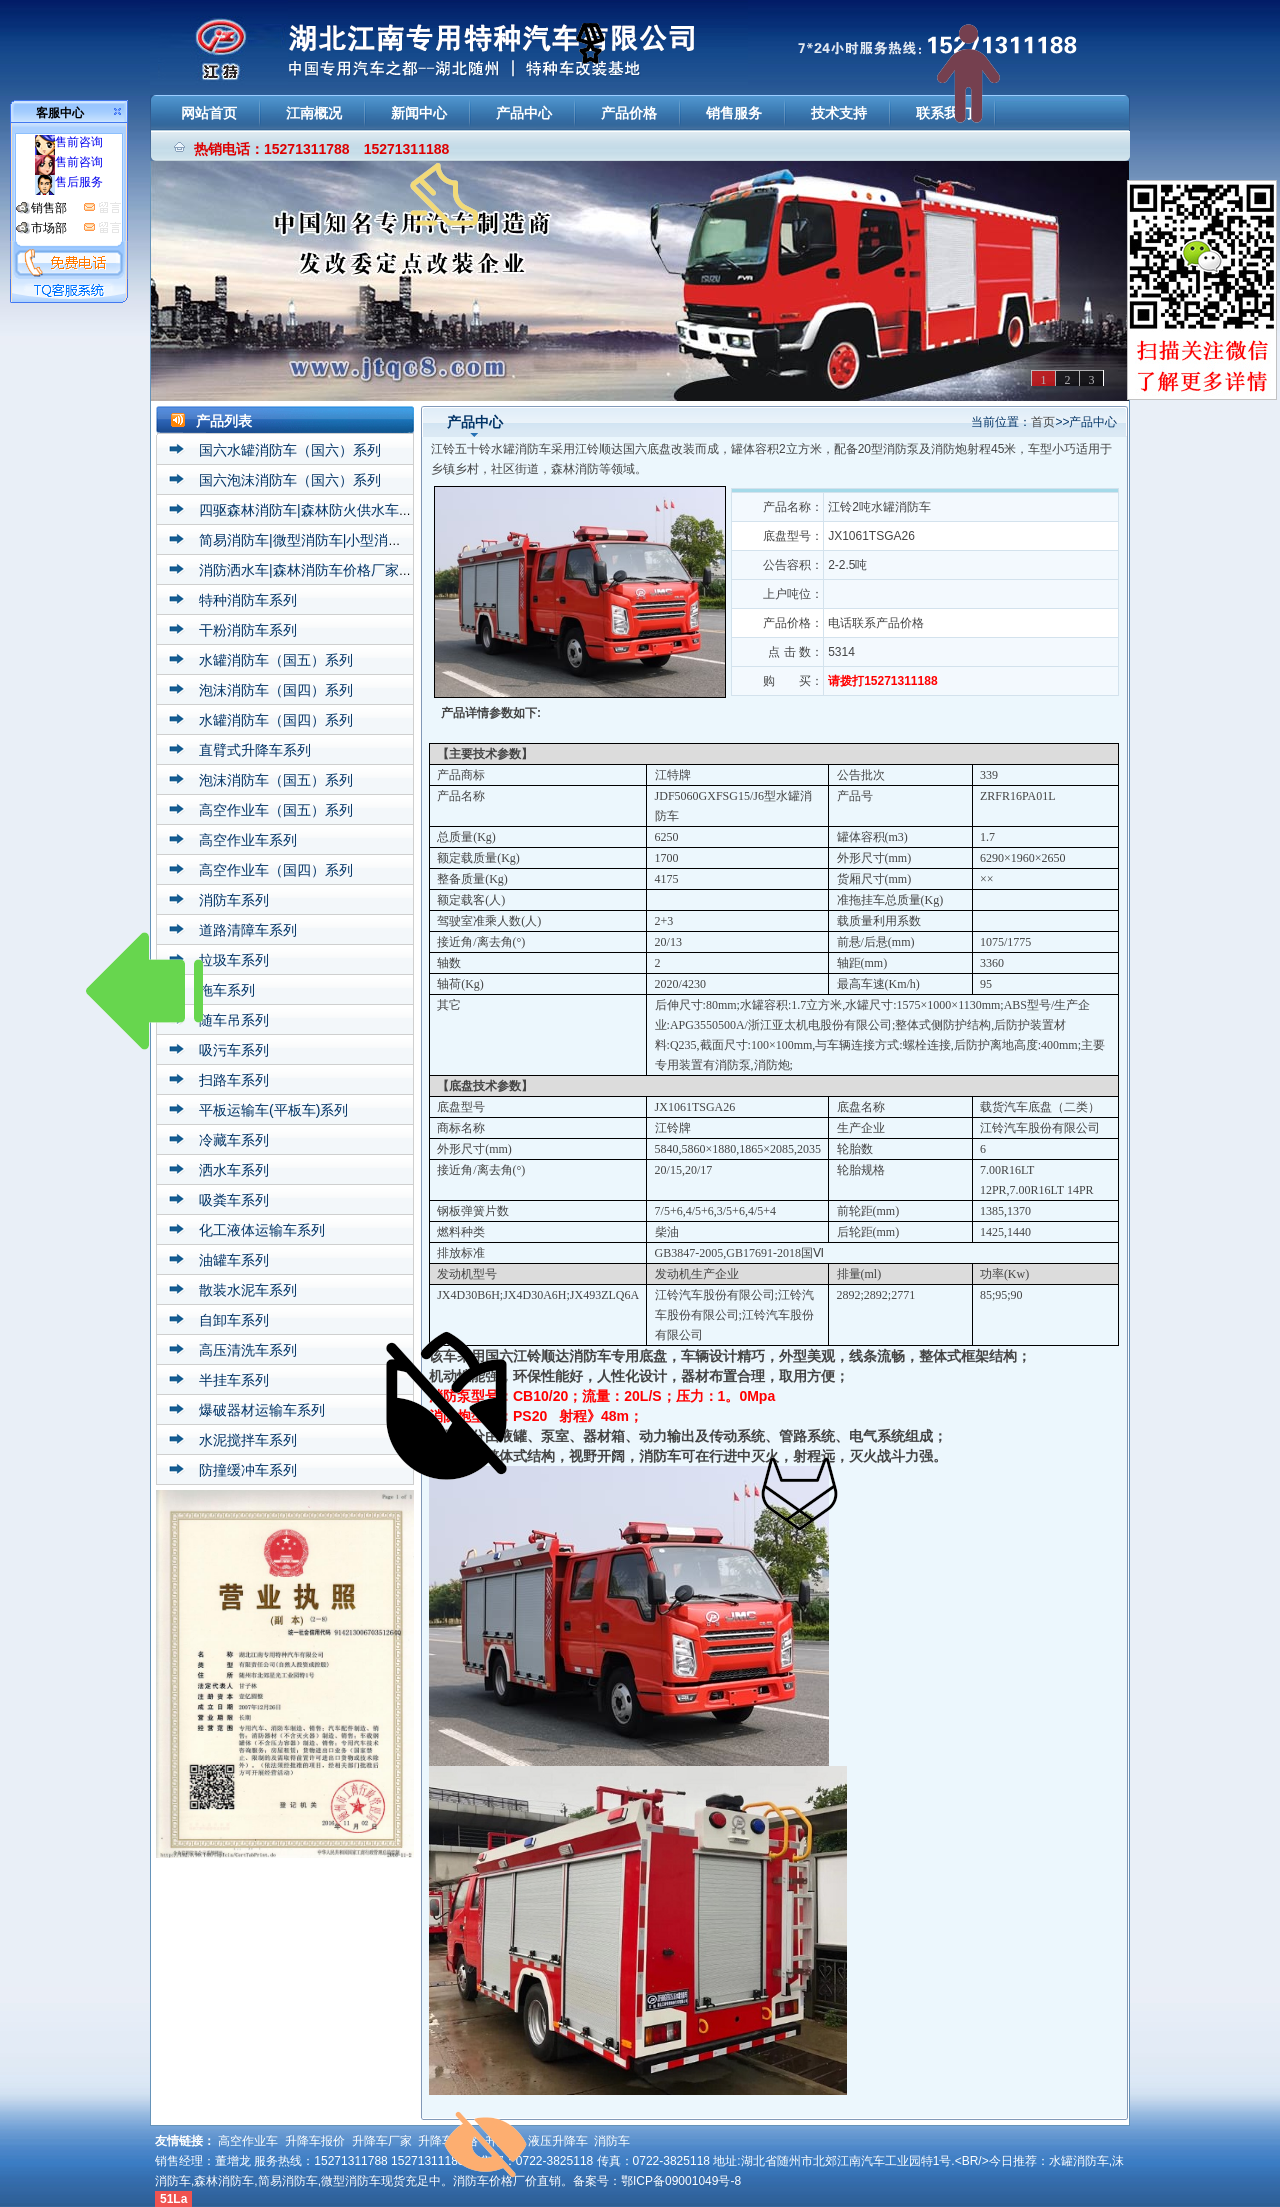 This screenshot has height=2207, width=1280. I want to click on hide password or sensitive content, so click(485, 2144).